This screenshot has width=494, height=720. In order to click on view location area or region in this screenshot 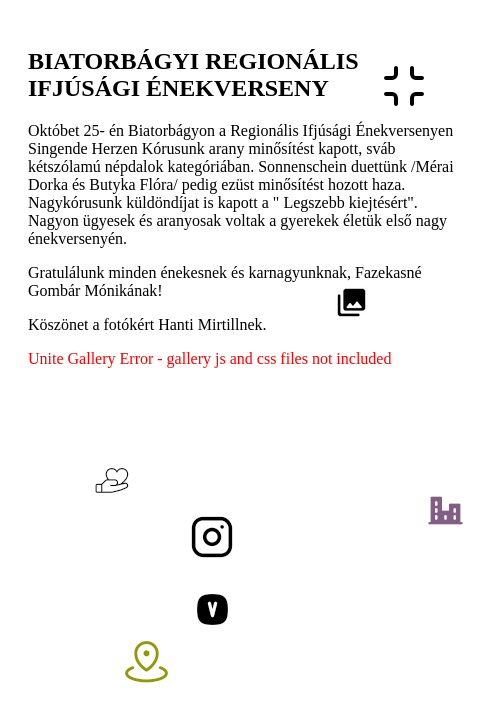, I will do `click(146, 662)`.